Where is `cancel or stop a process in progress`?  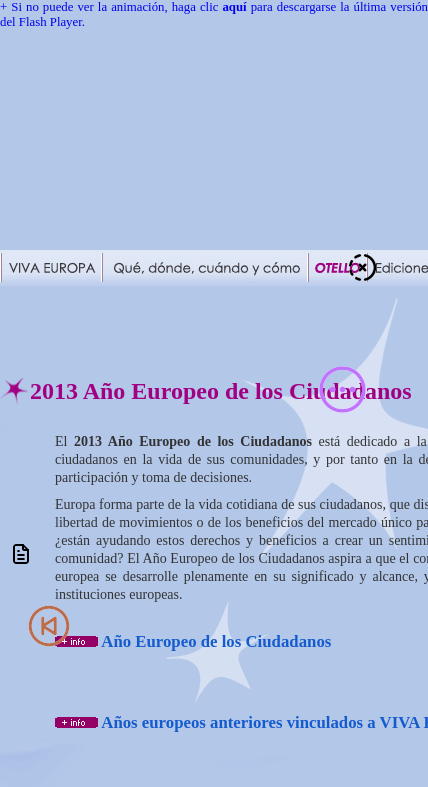
cancel or stop a process in progress is located at coordinates (362, 267).